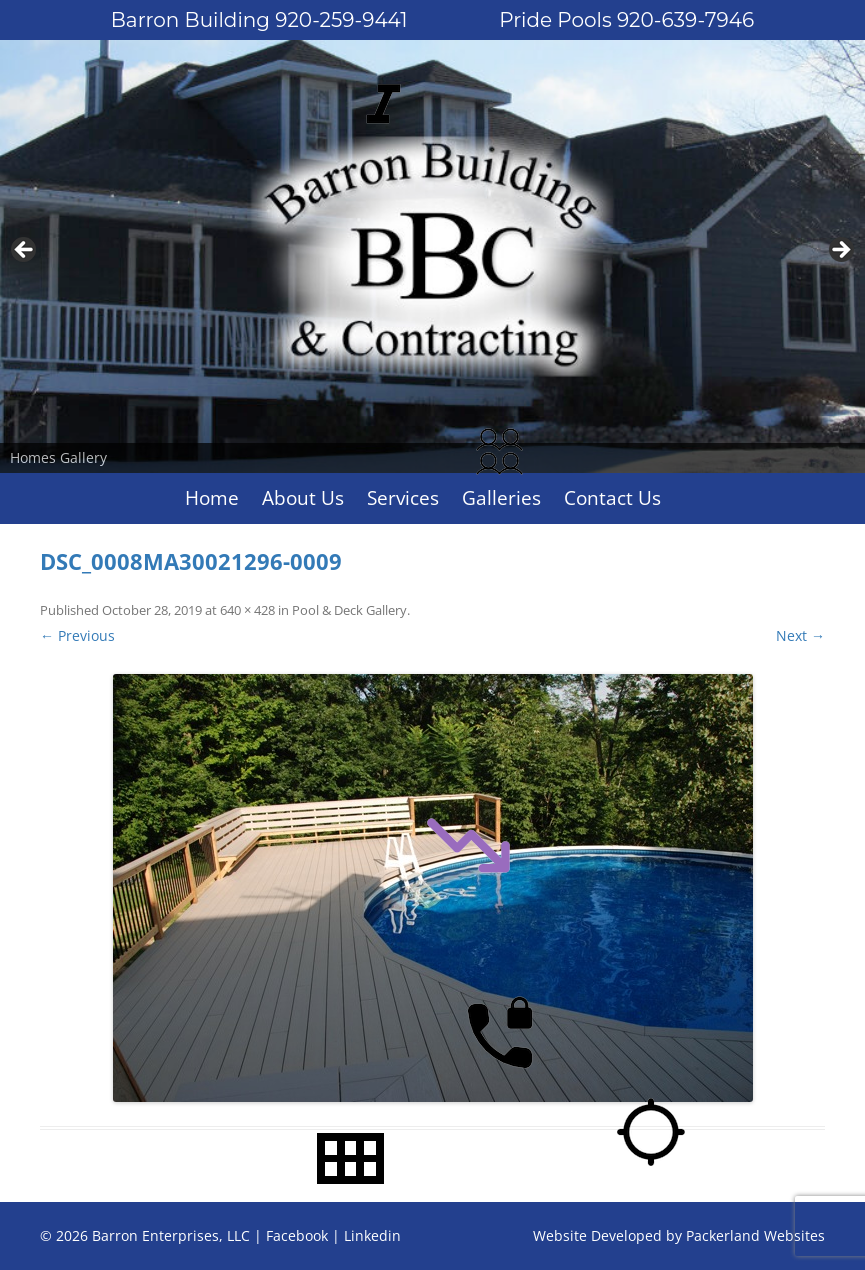 This screenshot has width=865, height=1270. Describe the element at coordinates (348, 1160) in the screenshot. I see `switch to grid view` at that location.